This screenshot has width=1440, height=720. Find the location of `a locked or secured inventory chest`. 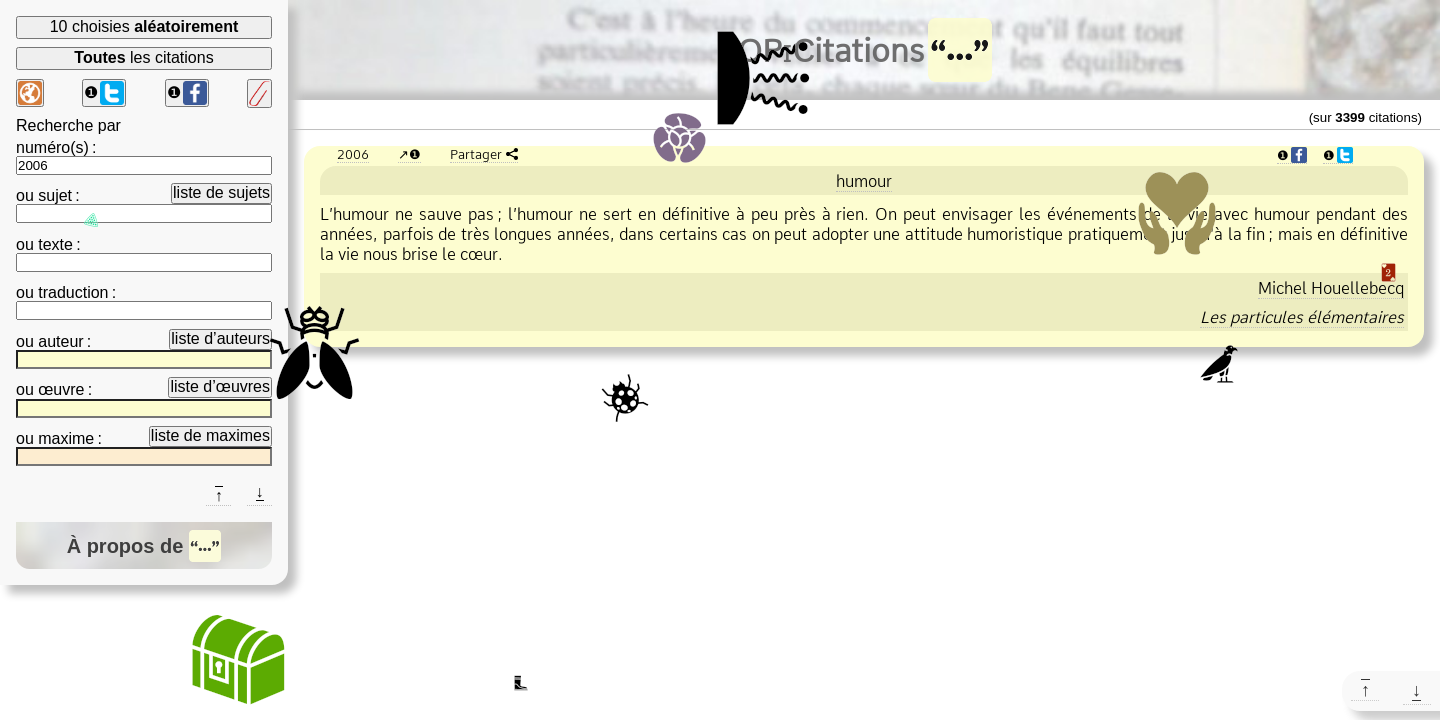

a locked or secured inventory chest is located at coordinates (238, 660).